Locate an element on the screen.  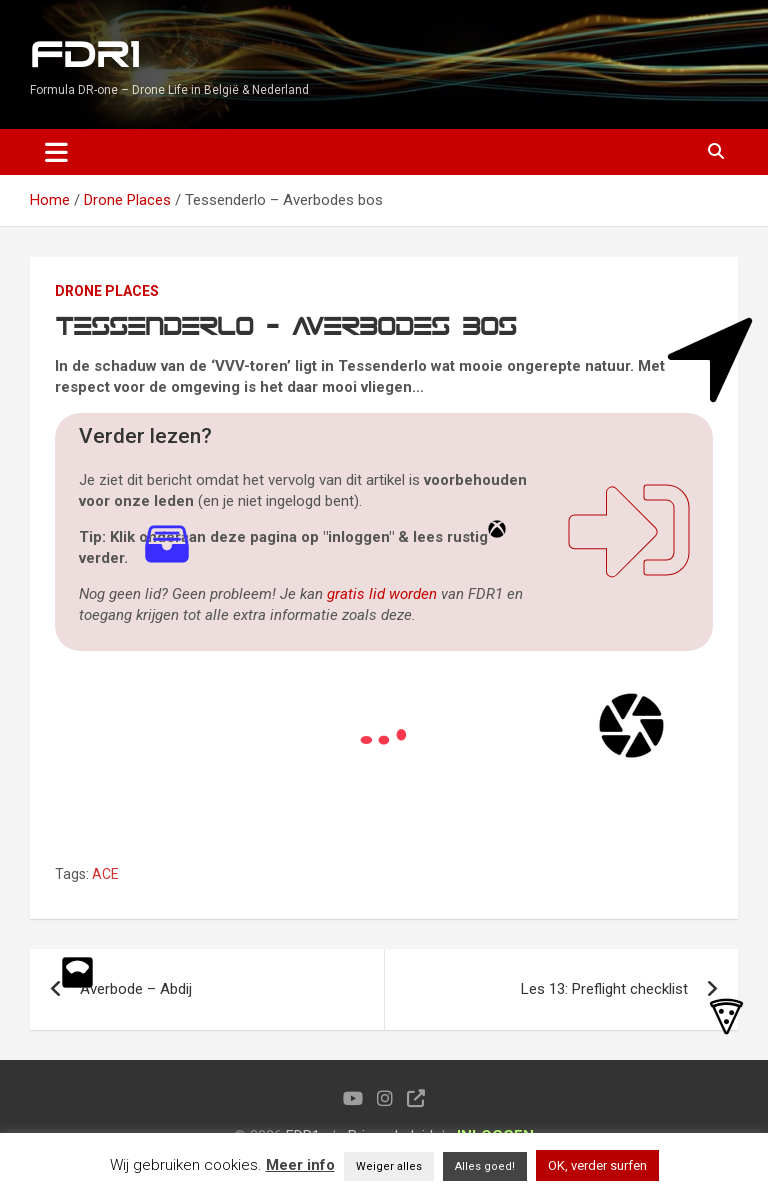
view inbox or received files is located at coordinates (167, 544).